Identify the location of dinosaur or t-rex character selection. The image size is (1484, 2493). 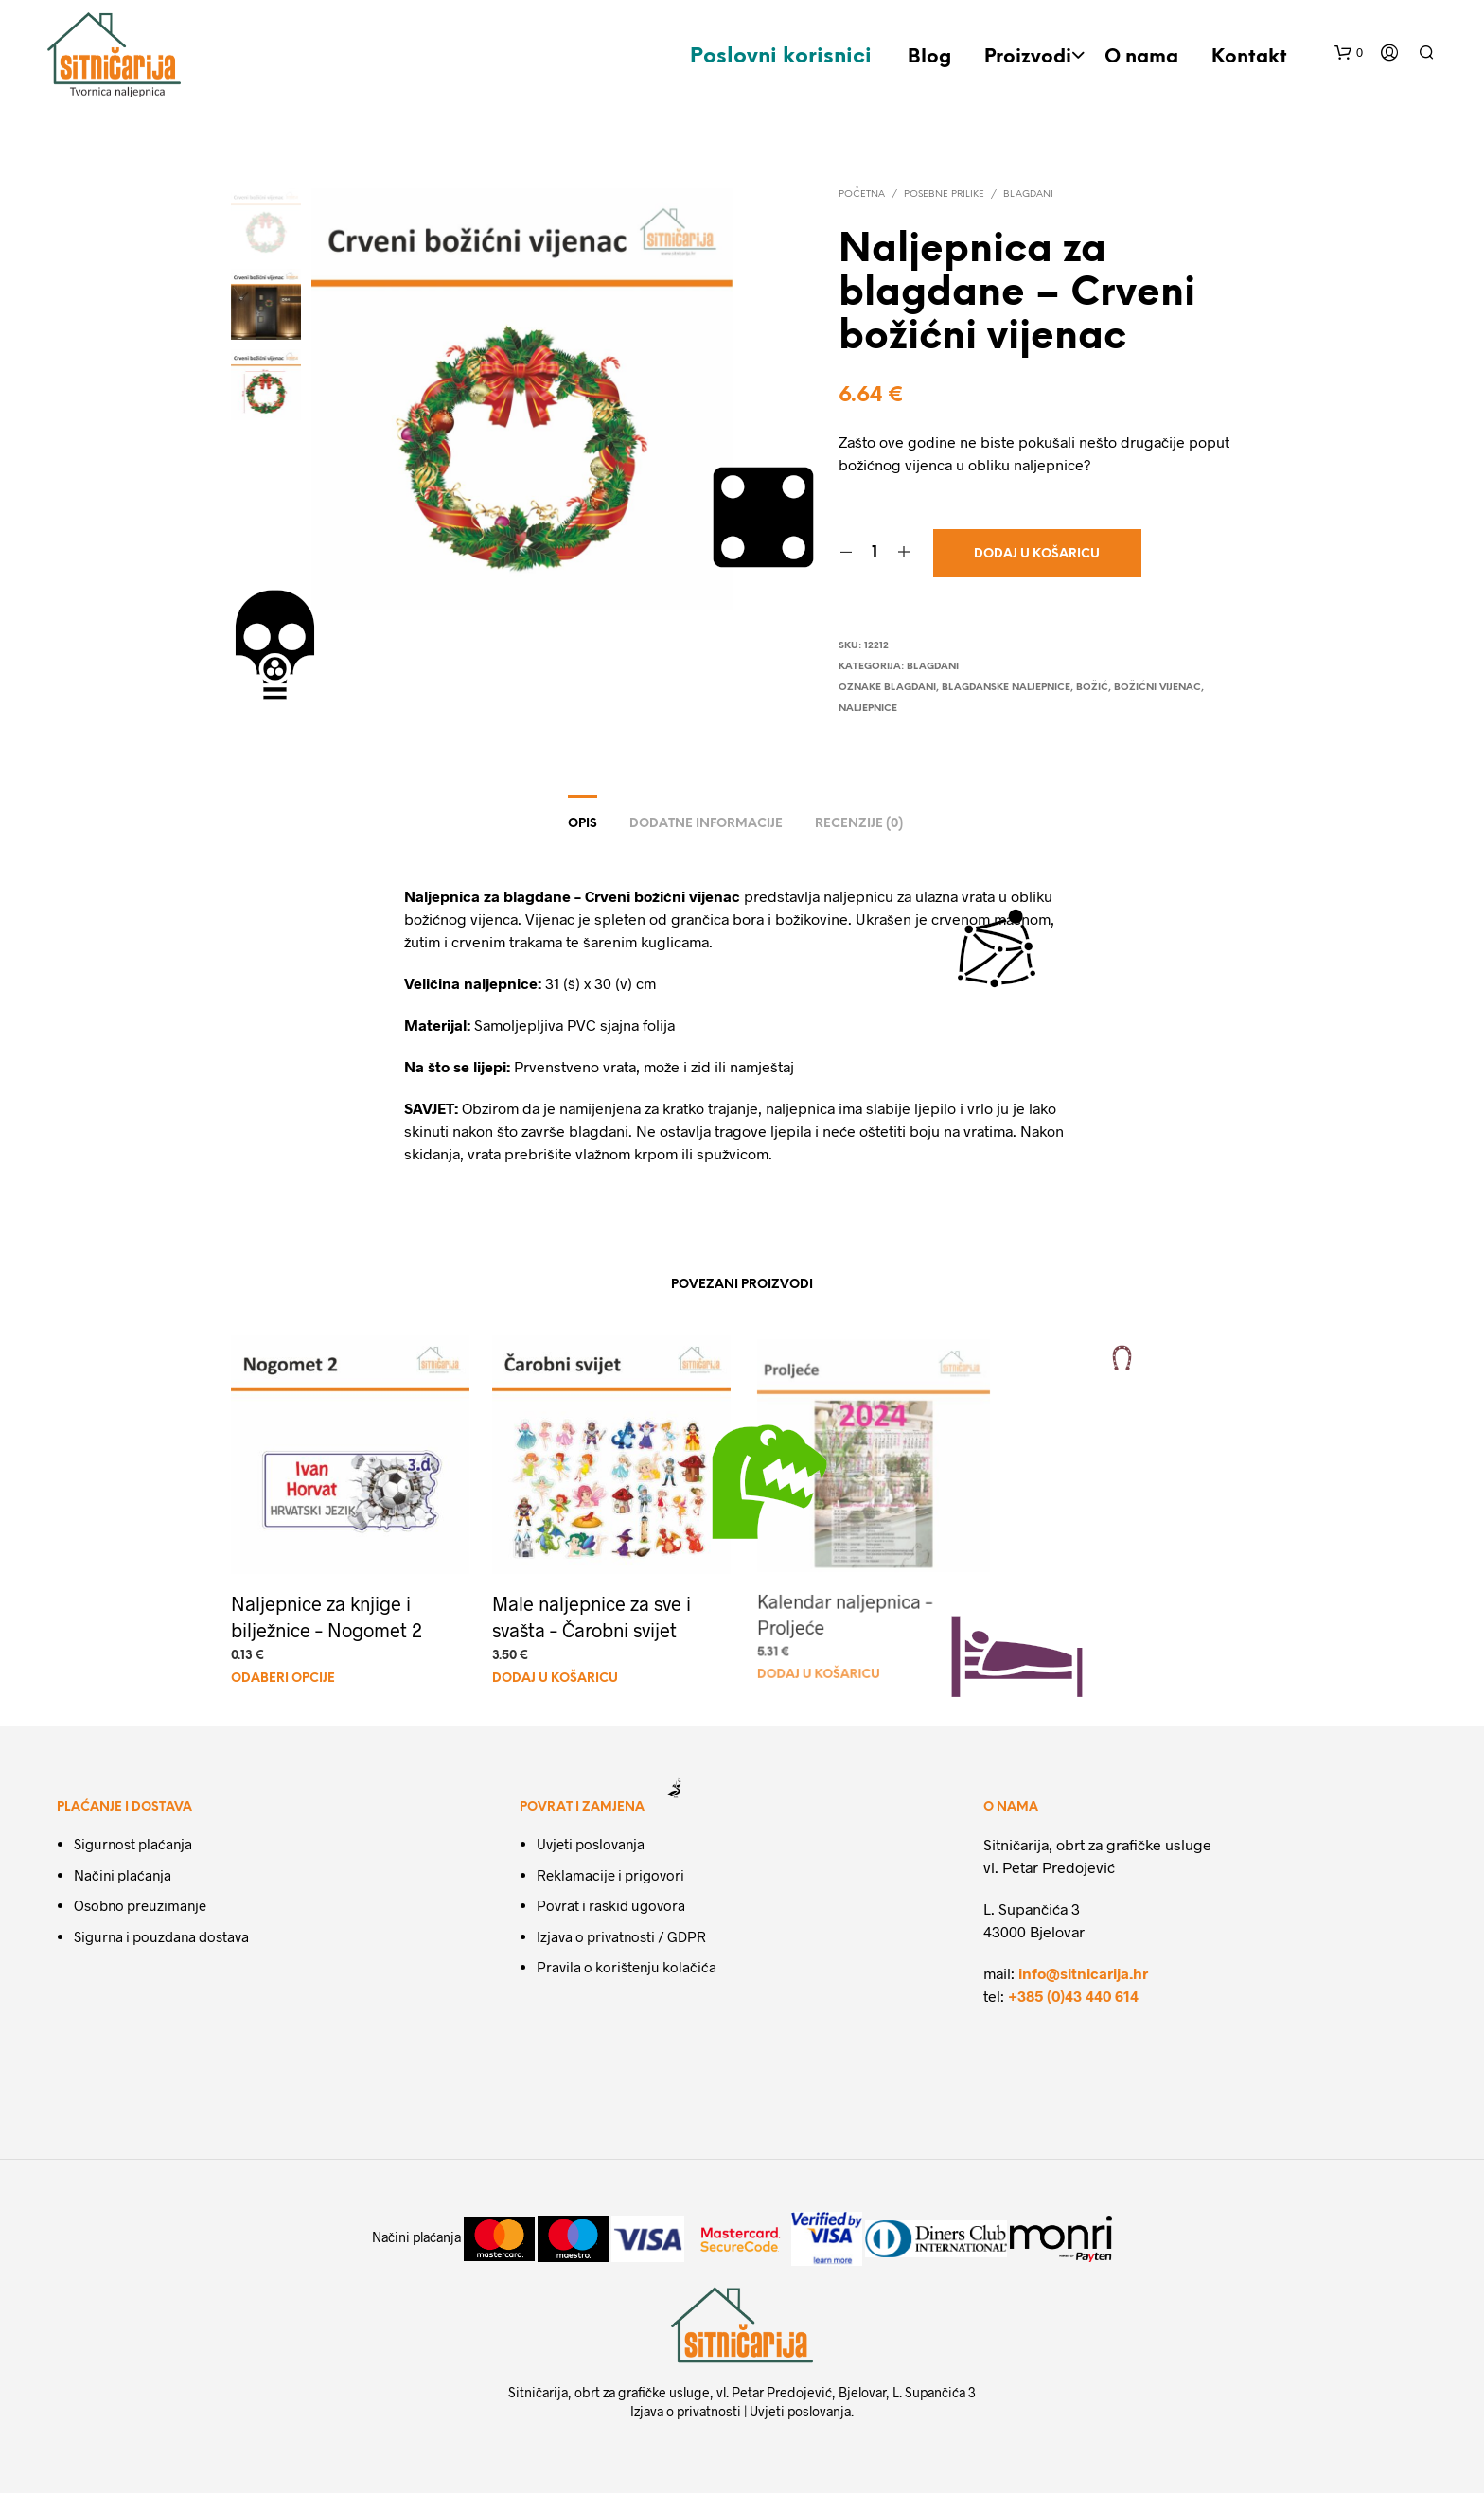
(769, 1481).